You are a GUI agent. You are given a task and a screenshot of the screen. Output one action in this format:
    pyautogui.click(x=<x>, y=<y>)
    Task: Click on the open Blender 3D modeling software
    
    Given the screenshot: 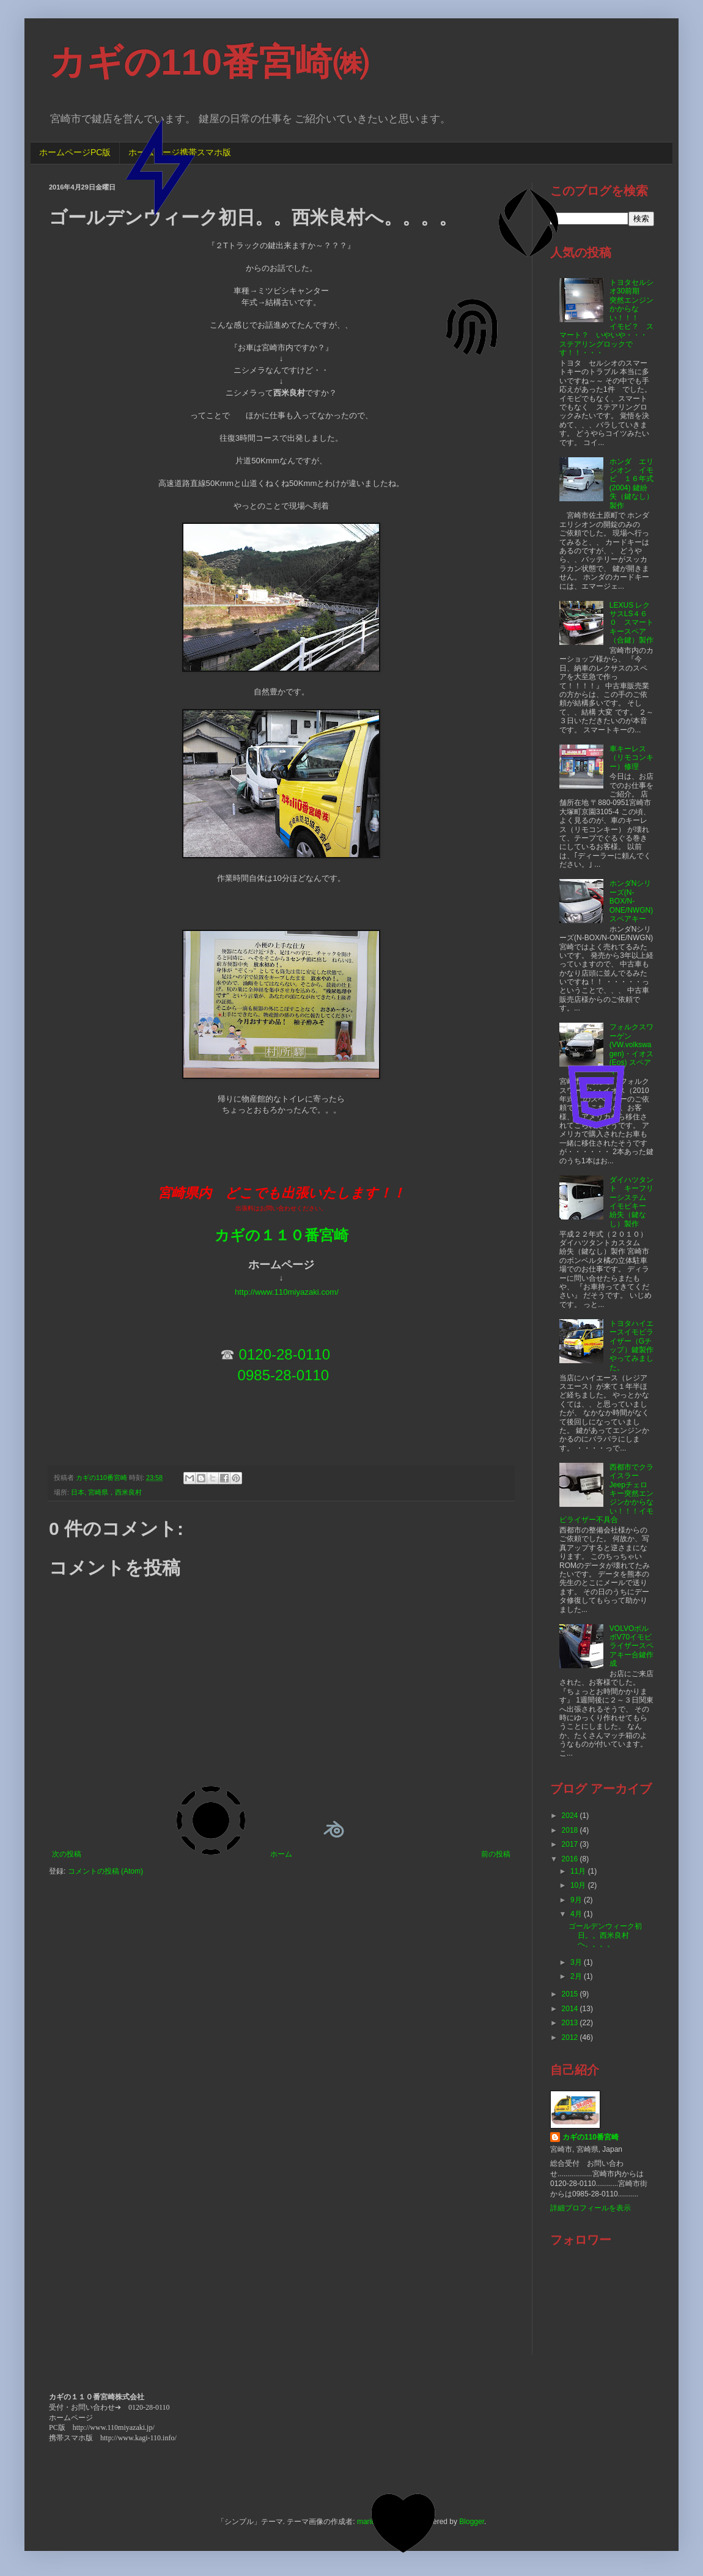 What is the action you would take?
    pyautogui.click(x=334, y=1830)
    